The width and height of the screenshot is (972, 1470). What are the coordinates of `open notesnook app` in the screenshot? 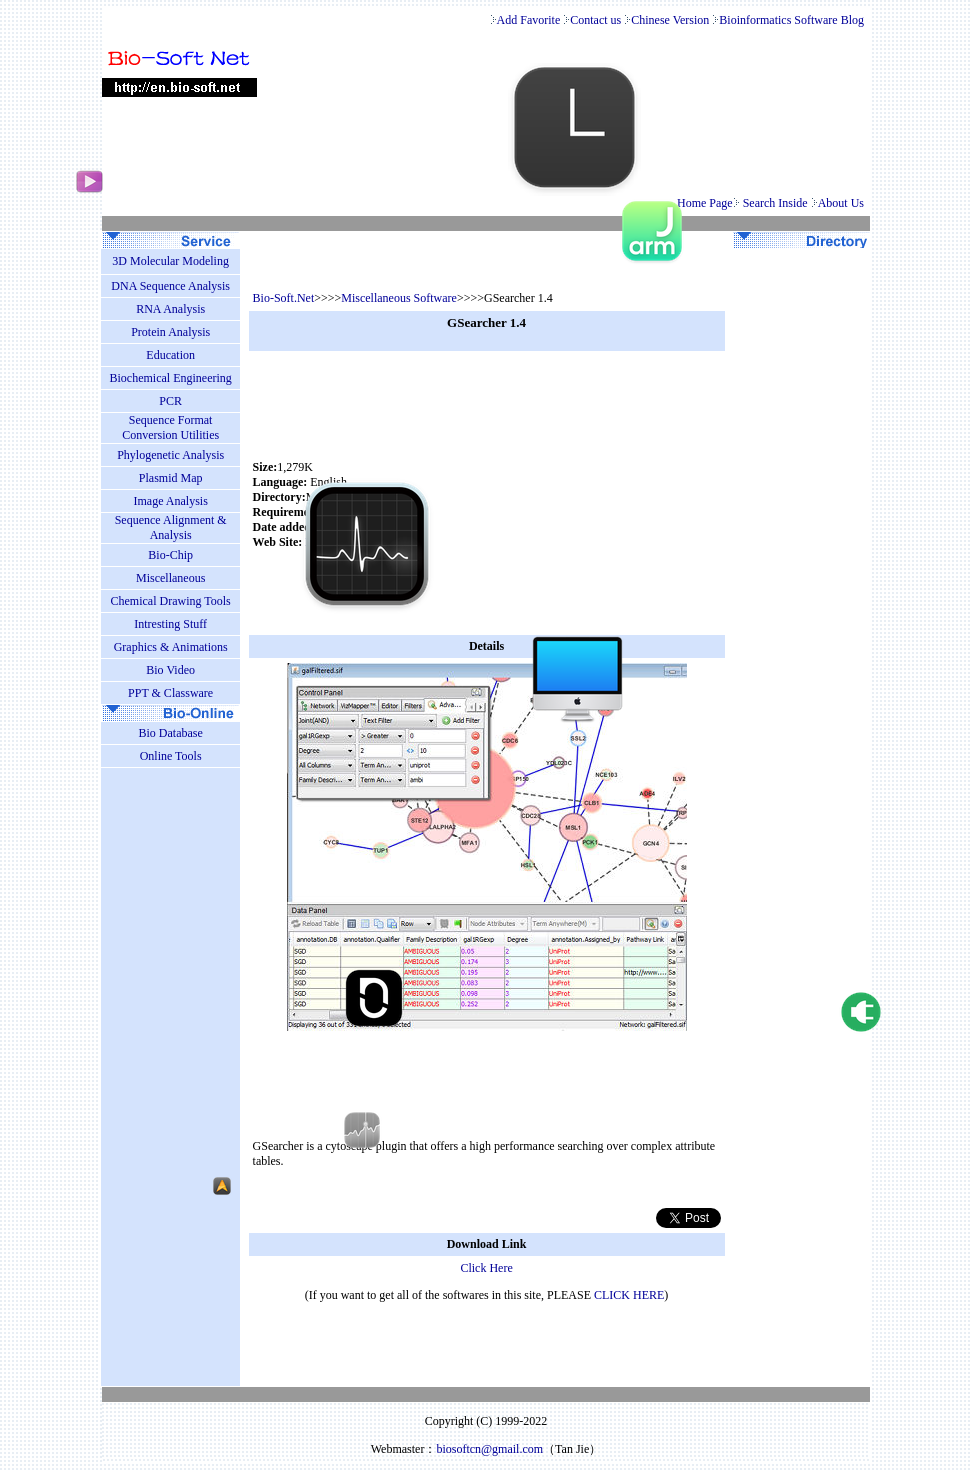 It's located at (374, 998).